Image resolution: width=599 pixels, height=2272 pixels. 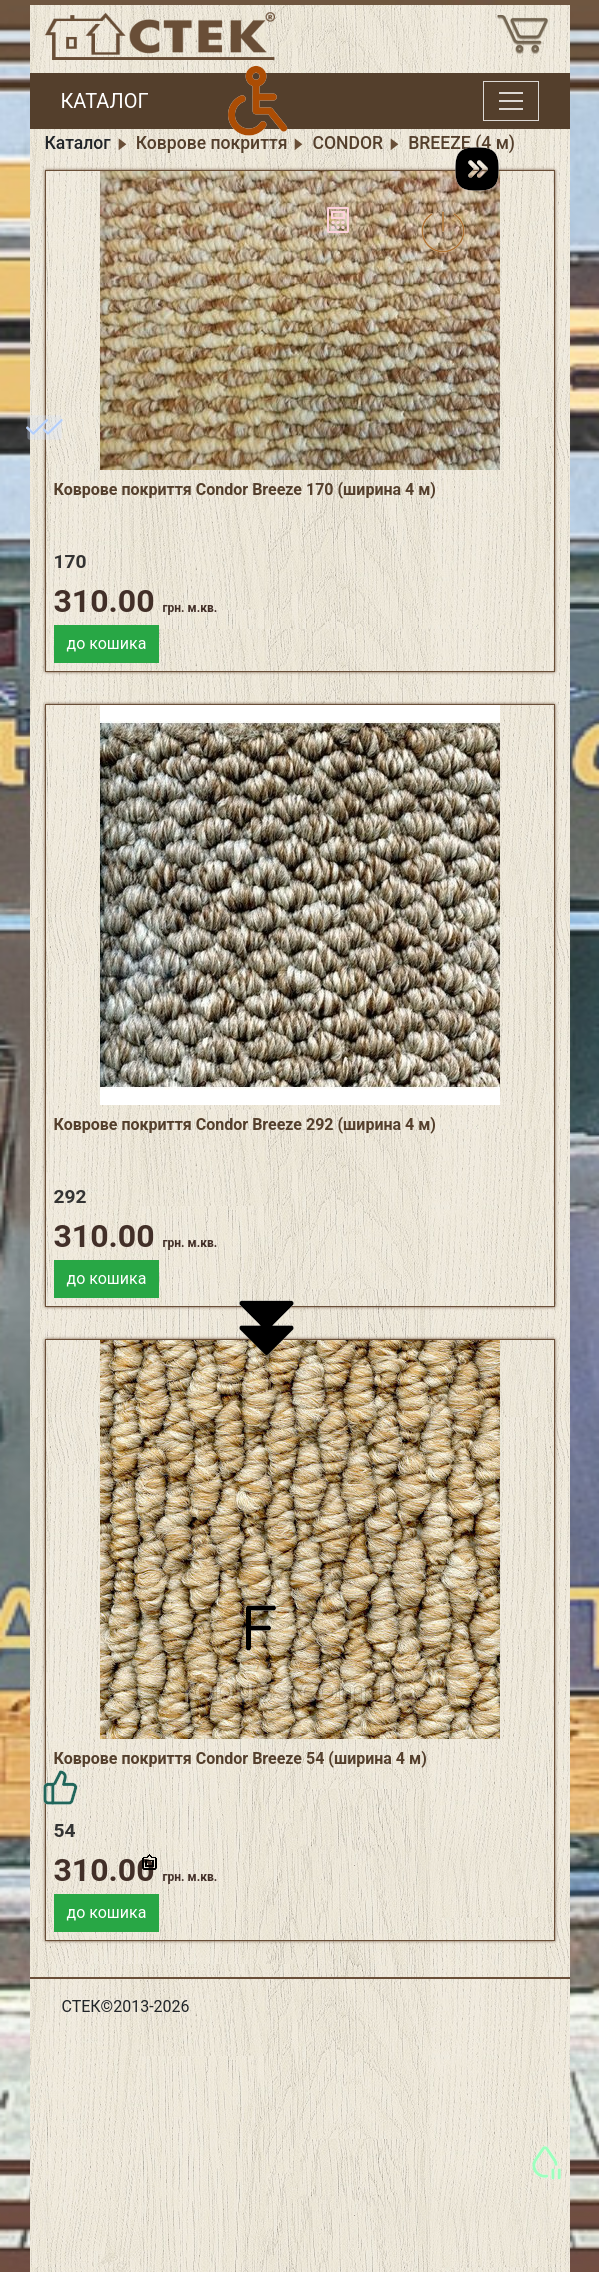 What do you see at coordinates (443, 231) in the screenshot?
I see `turn device on or off` at bounding box center [443, 231].